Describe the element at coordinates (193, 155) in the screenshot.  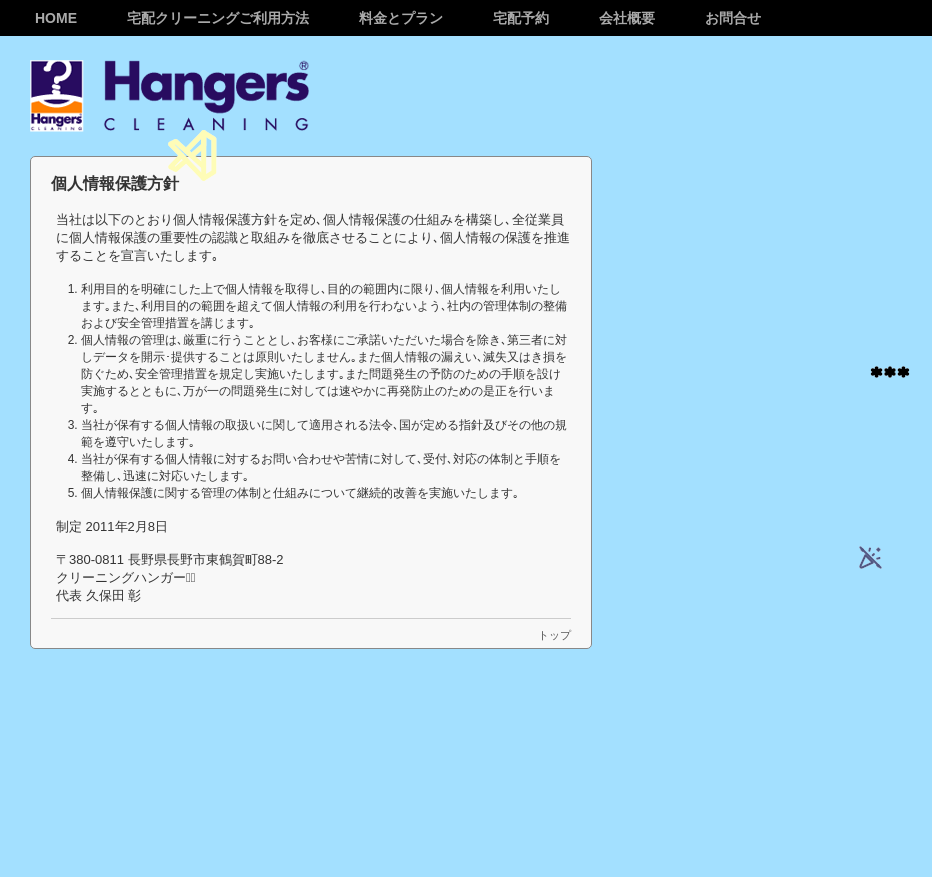
I see `open visual studio code` at that location.